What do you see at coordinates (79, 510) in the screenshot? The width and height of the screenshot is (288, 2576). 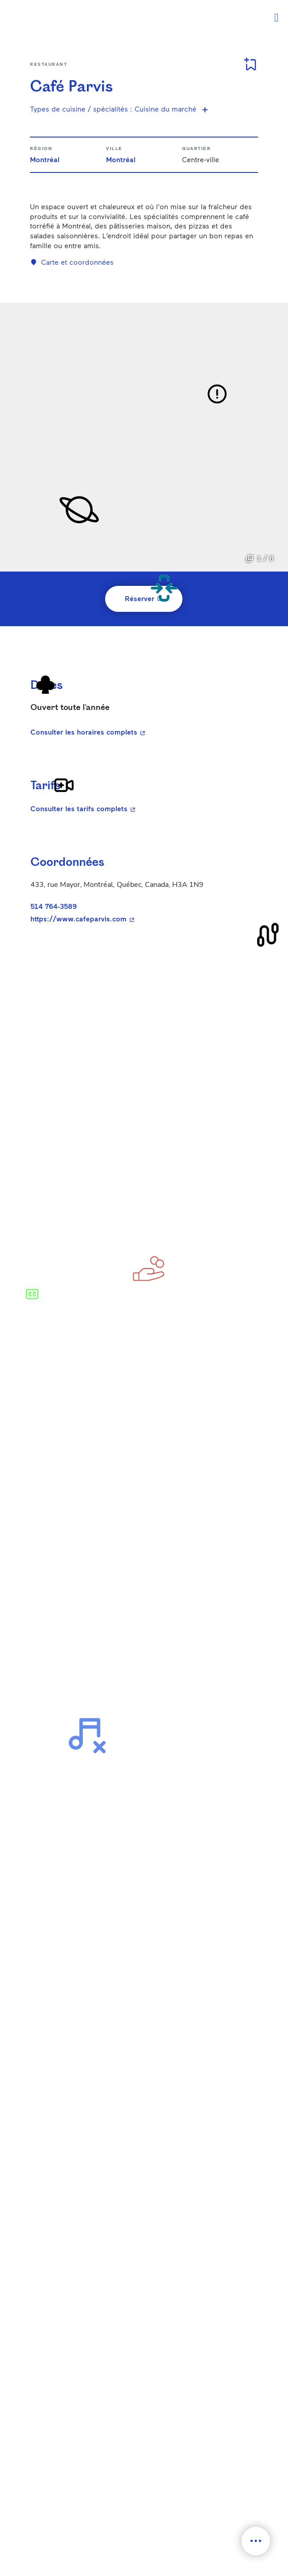 I see `explore global or worldwide content` at bounding box center [79, 510].